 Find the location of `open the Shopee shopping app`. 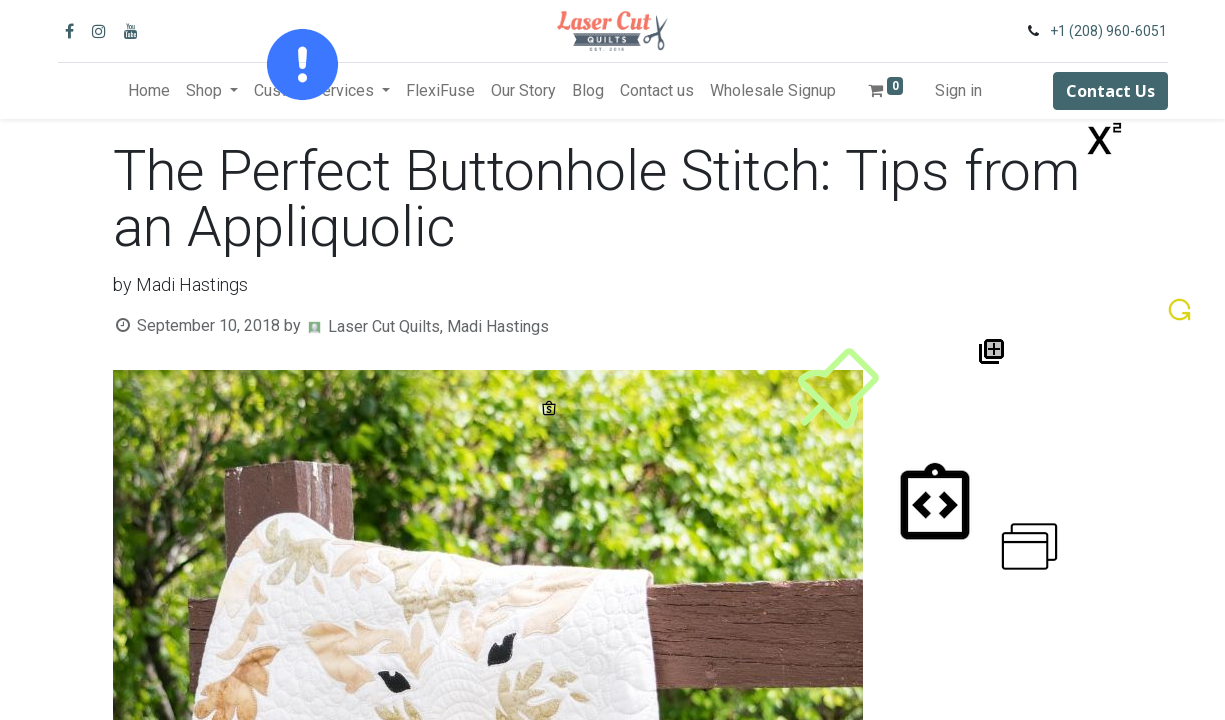

open the Shopee shopping app is located at coordinates (549, 408).